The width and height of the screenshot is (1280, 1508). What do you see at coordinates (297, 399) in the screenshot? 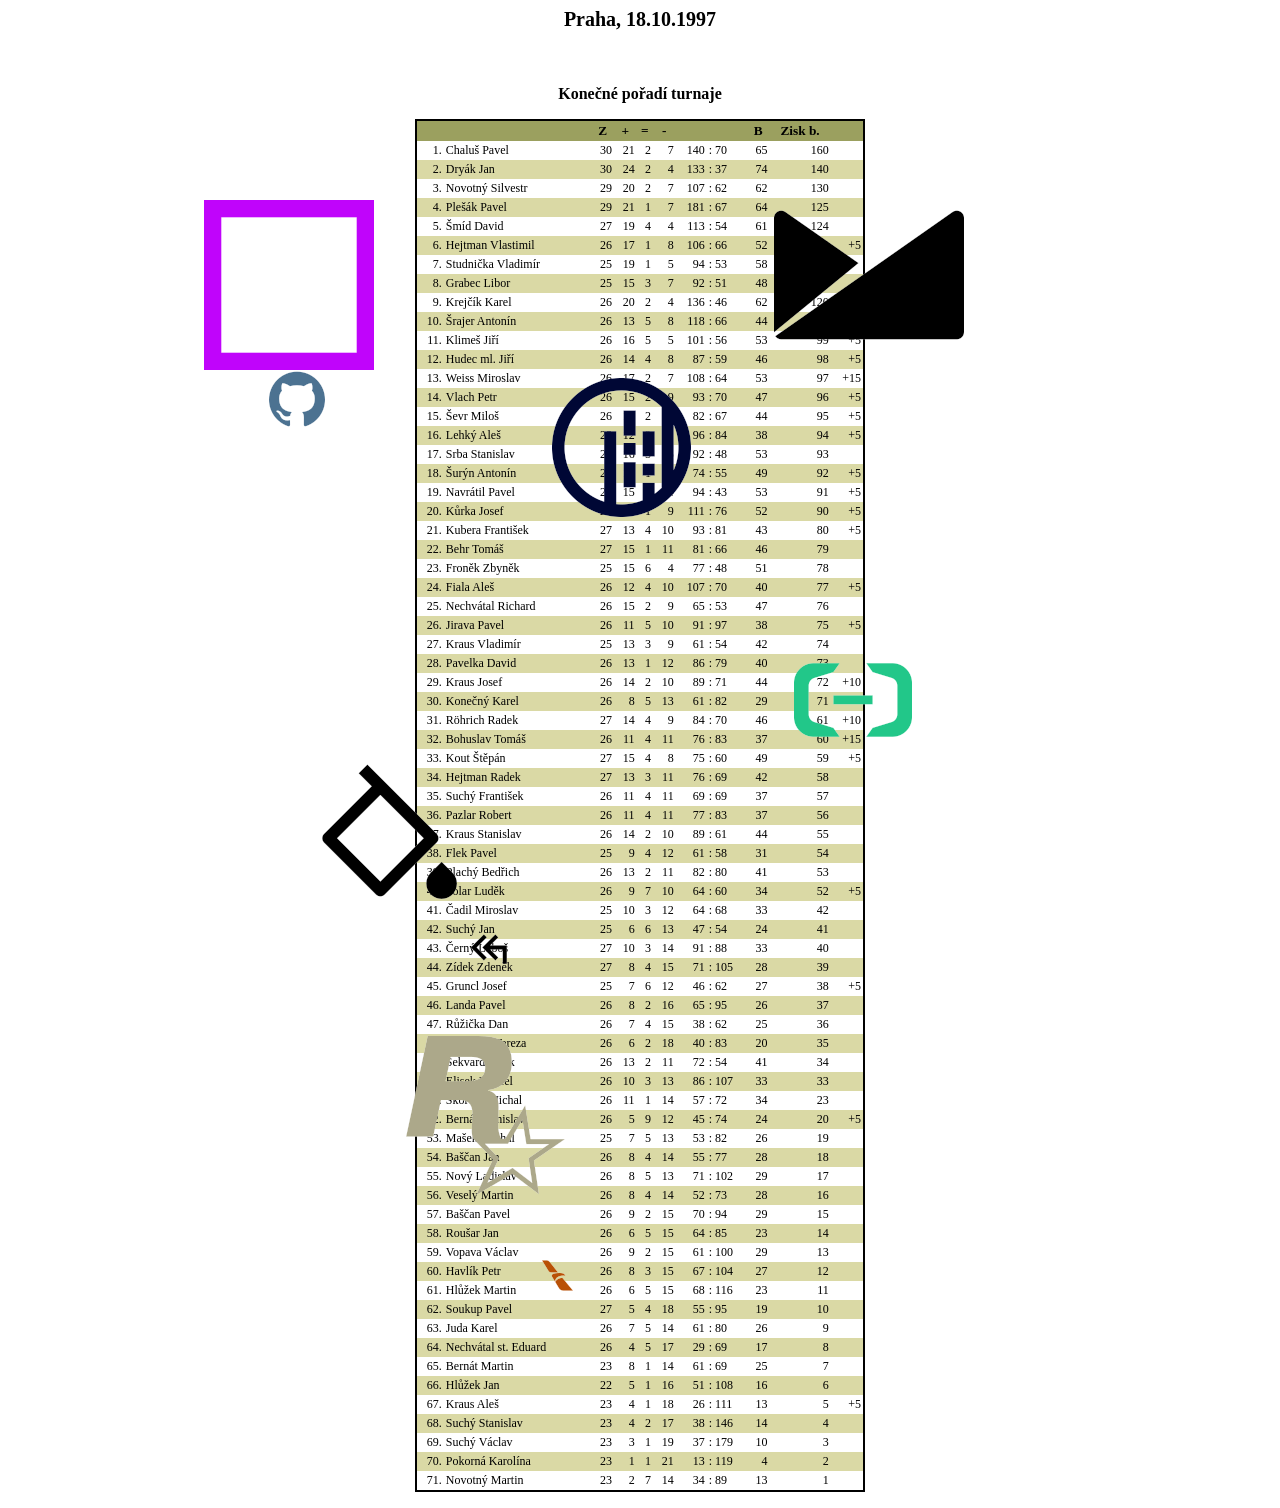
I see `visit github profile or repository` at bounding box center [297, 399].